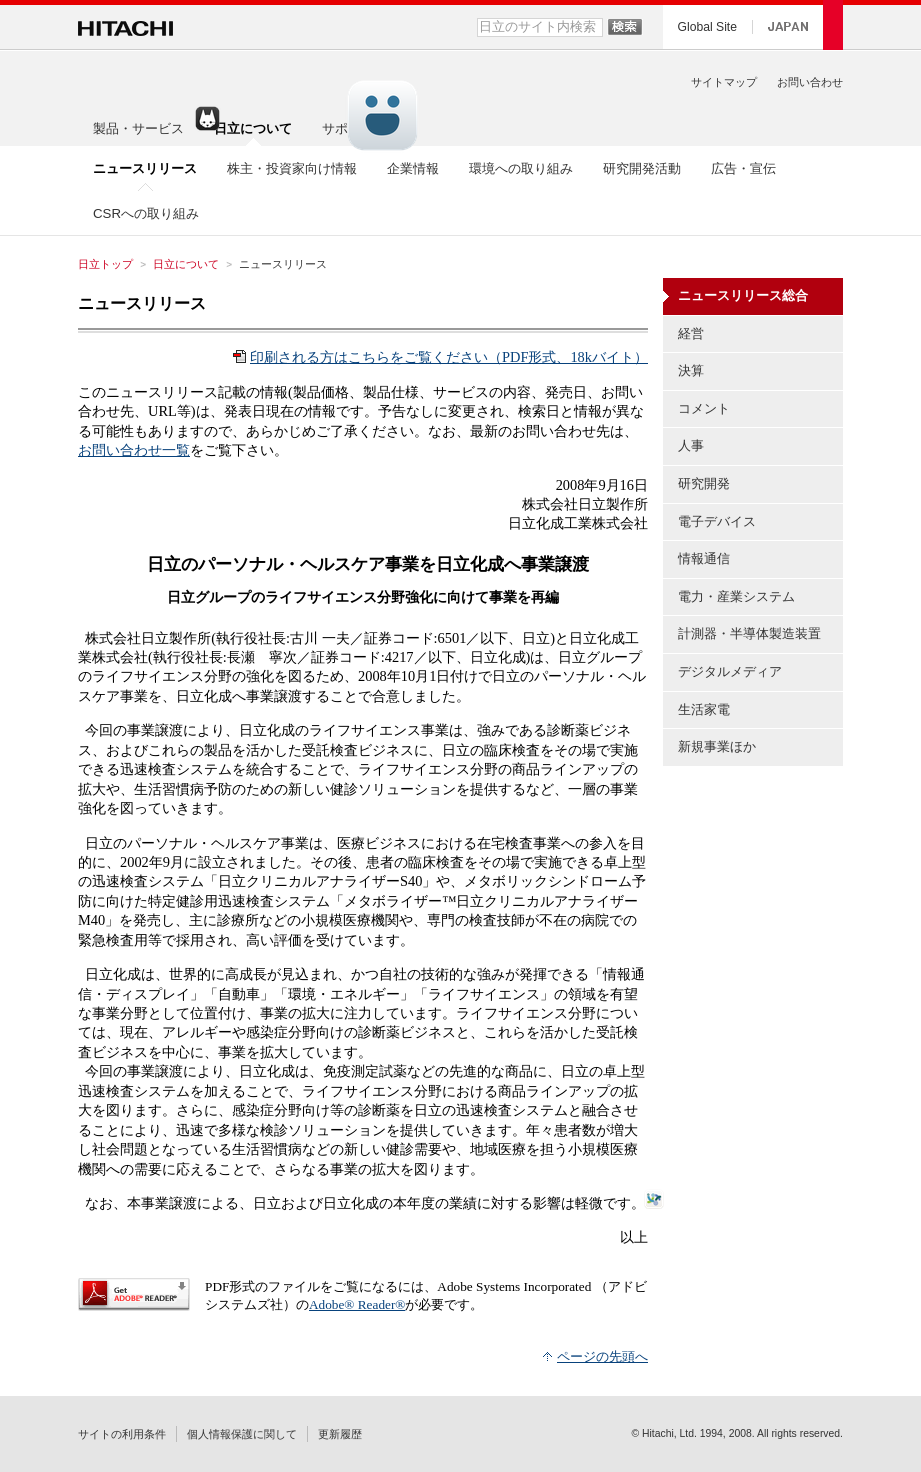  What do you see at coordinates (382, 115) in the screenshot?
I see `launch a boy and his blob game` at bounding box center [382, 115].